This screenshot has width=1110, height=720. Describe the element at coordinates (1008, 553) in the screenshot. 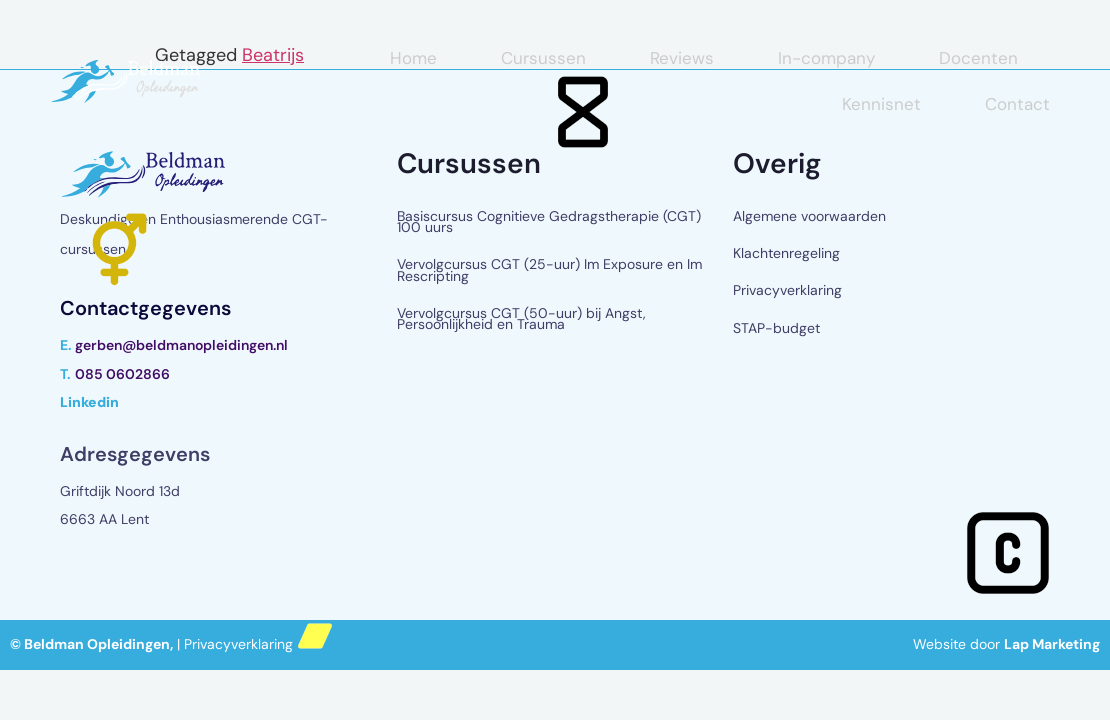

I see `carbon design system logo` at that location.